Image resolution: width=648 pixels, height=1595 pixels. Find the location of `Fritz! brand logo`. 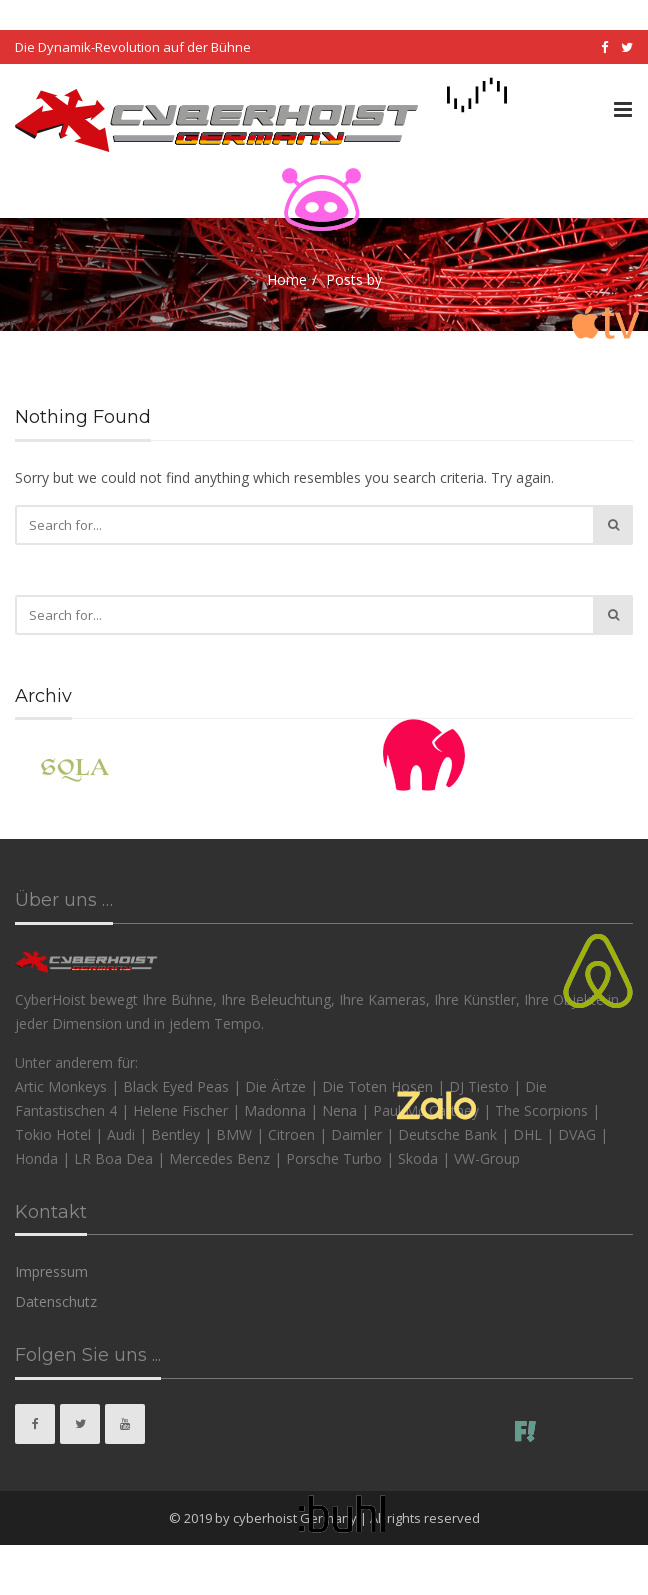

Fritz! brand logo is located at coordinates (525, 1431).